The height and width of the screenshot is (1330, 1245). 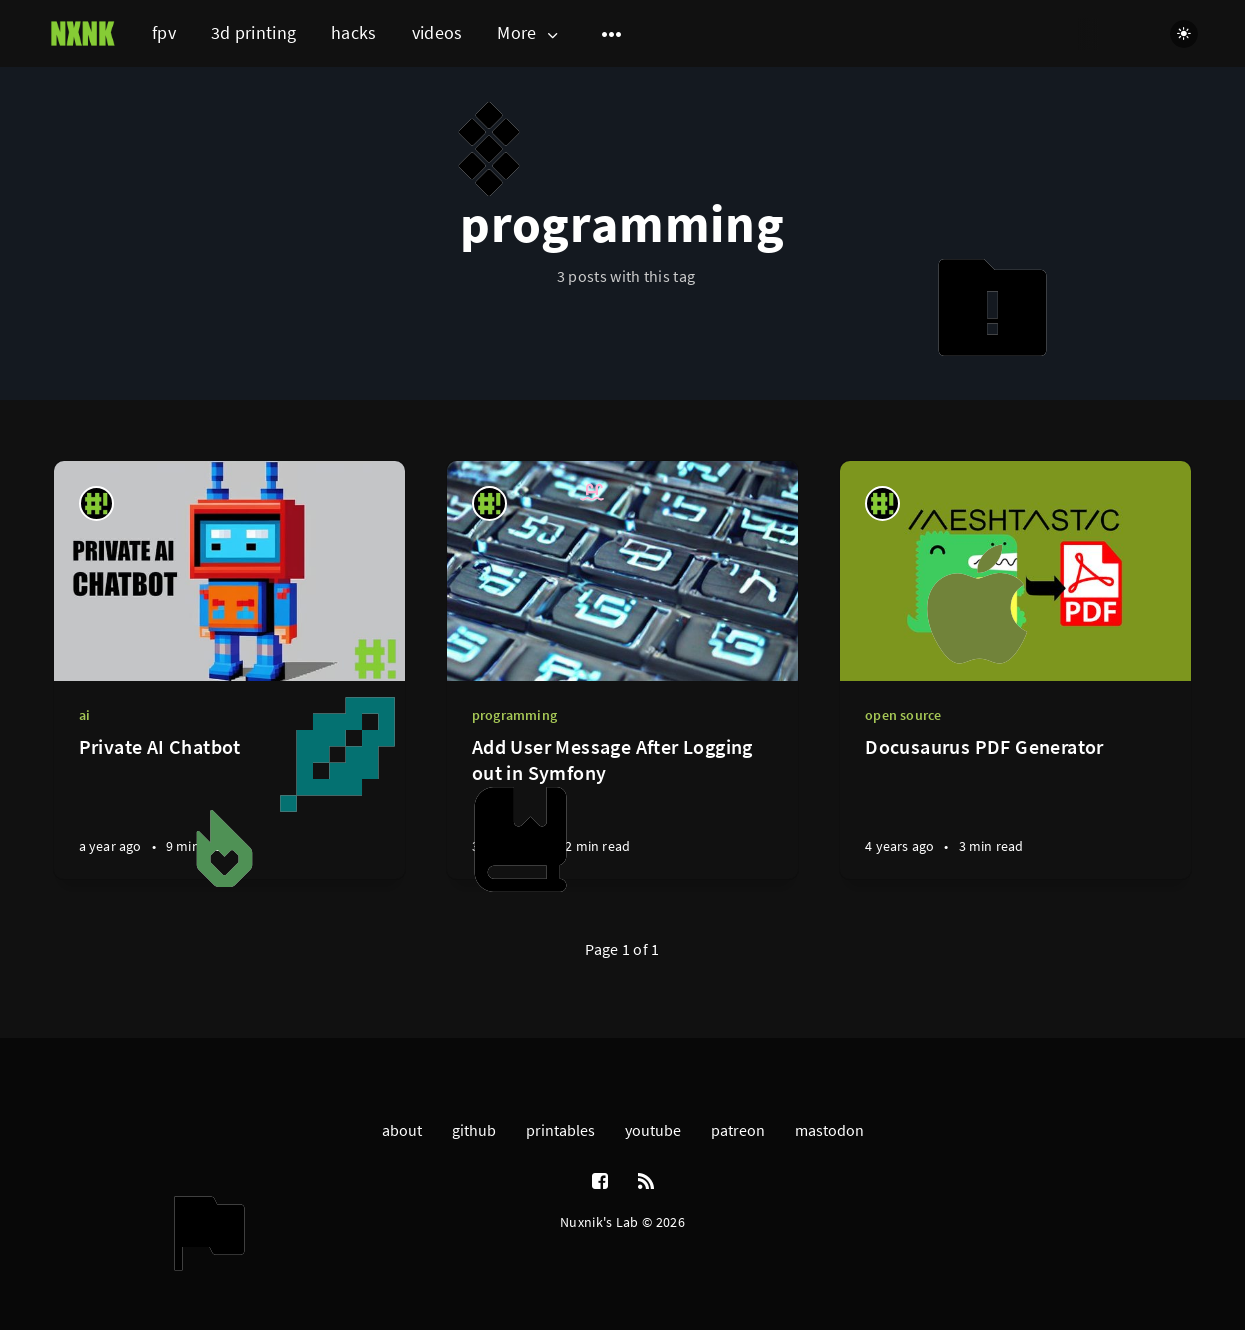 What do you see at coordinates (520, 839) in the screenshot?
I see `access your bookmarked reading list` at bounding box center [520, 839].